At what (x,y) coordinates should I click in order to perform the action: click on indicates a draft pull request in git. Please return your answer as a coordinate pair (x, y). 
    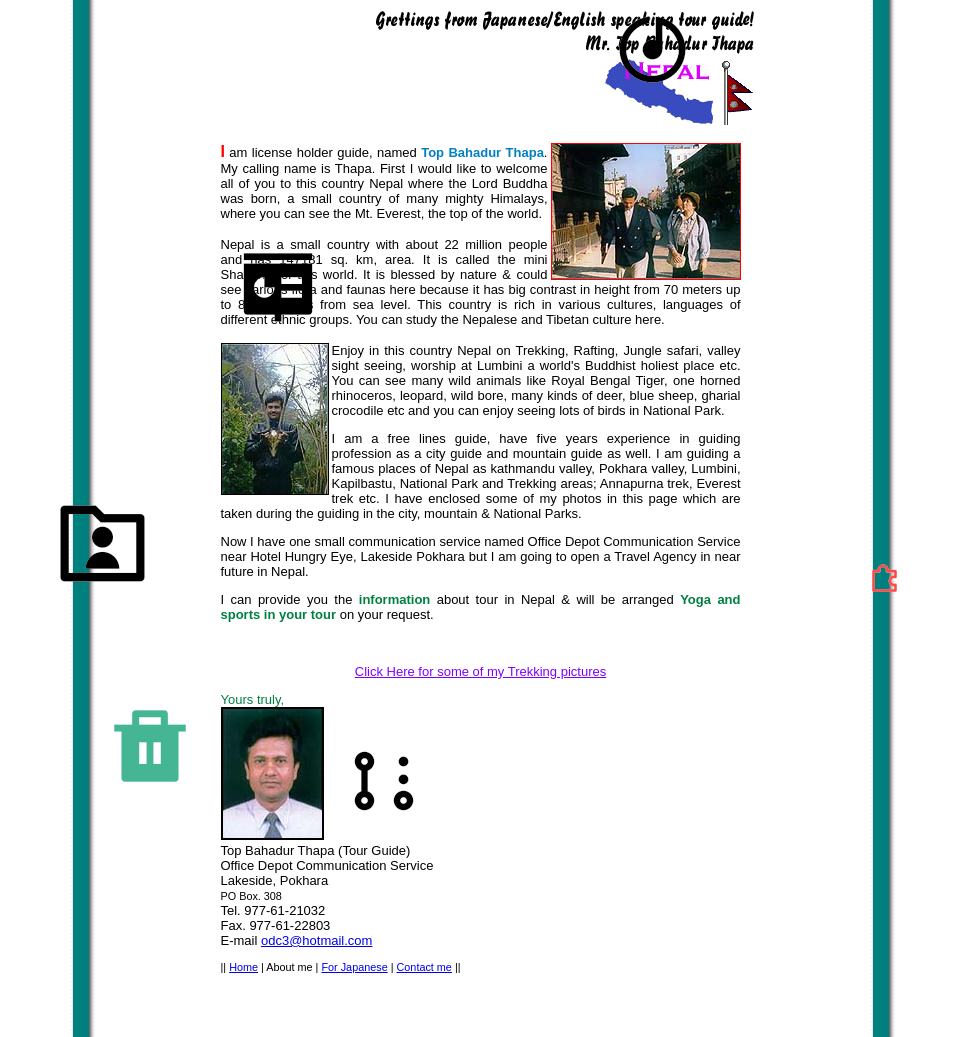
    Looking at the image, I should click on (384, 781).